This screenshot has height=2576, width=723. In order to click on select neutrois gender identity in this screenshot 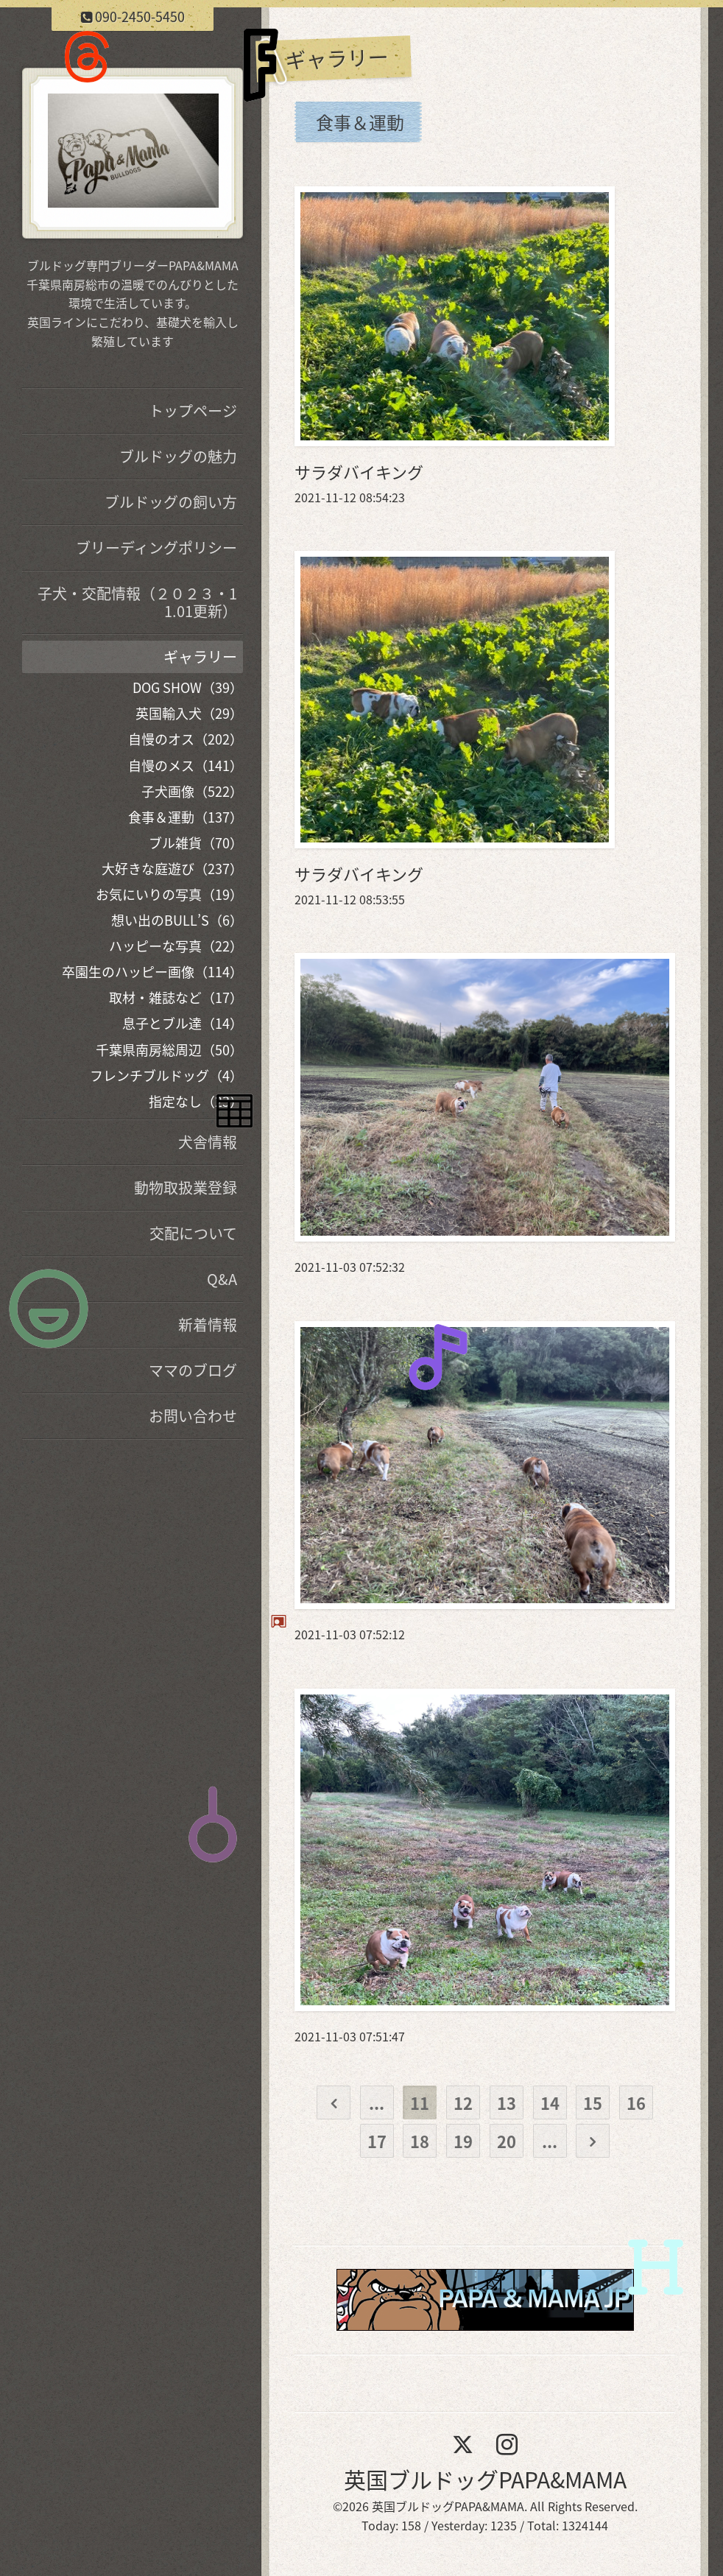, I will do `click(213, 1826)`.